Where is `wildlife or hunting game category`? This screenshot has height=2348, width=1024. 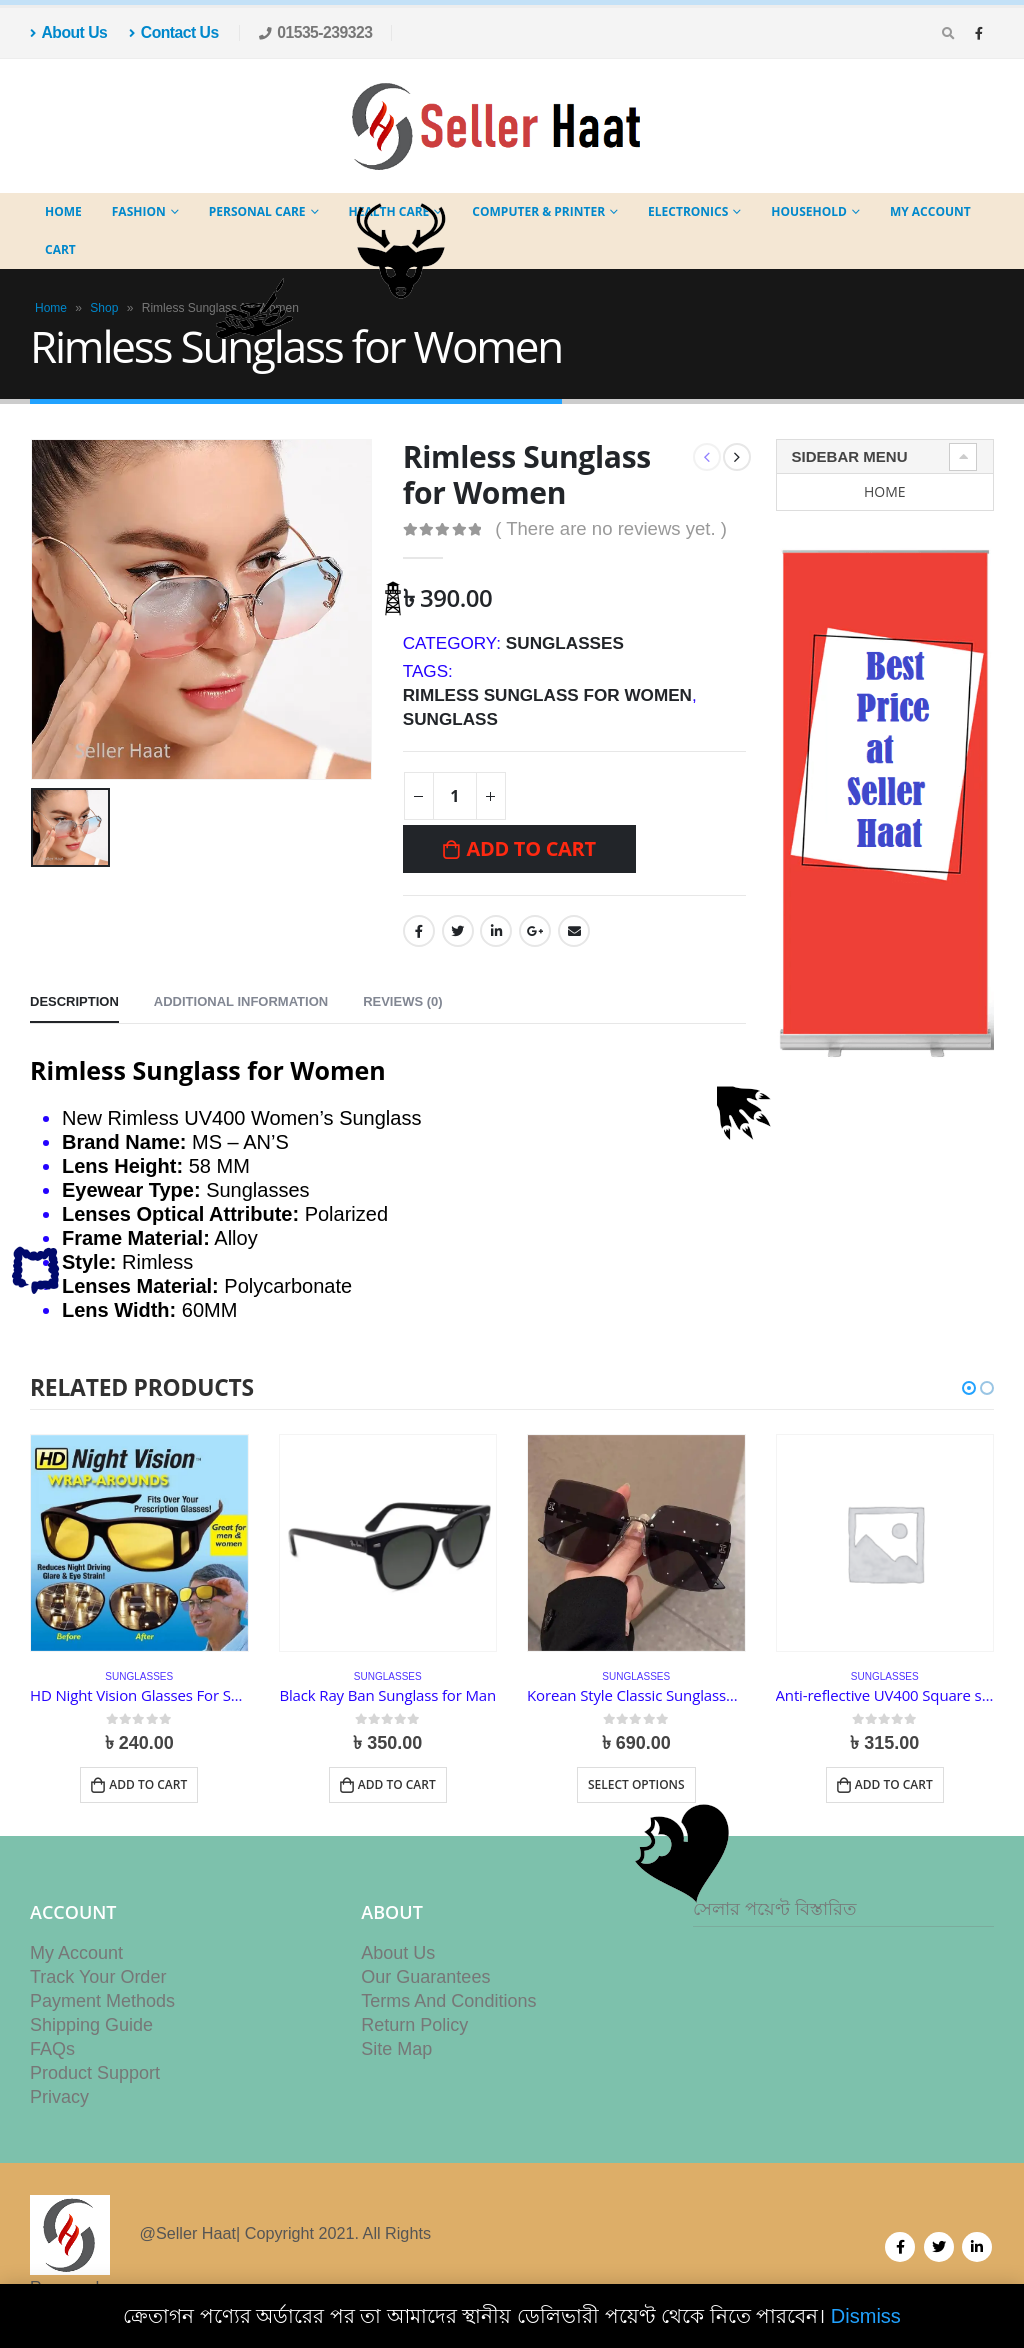
wildlife or hunting game category is located at coordinates (401, 251).